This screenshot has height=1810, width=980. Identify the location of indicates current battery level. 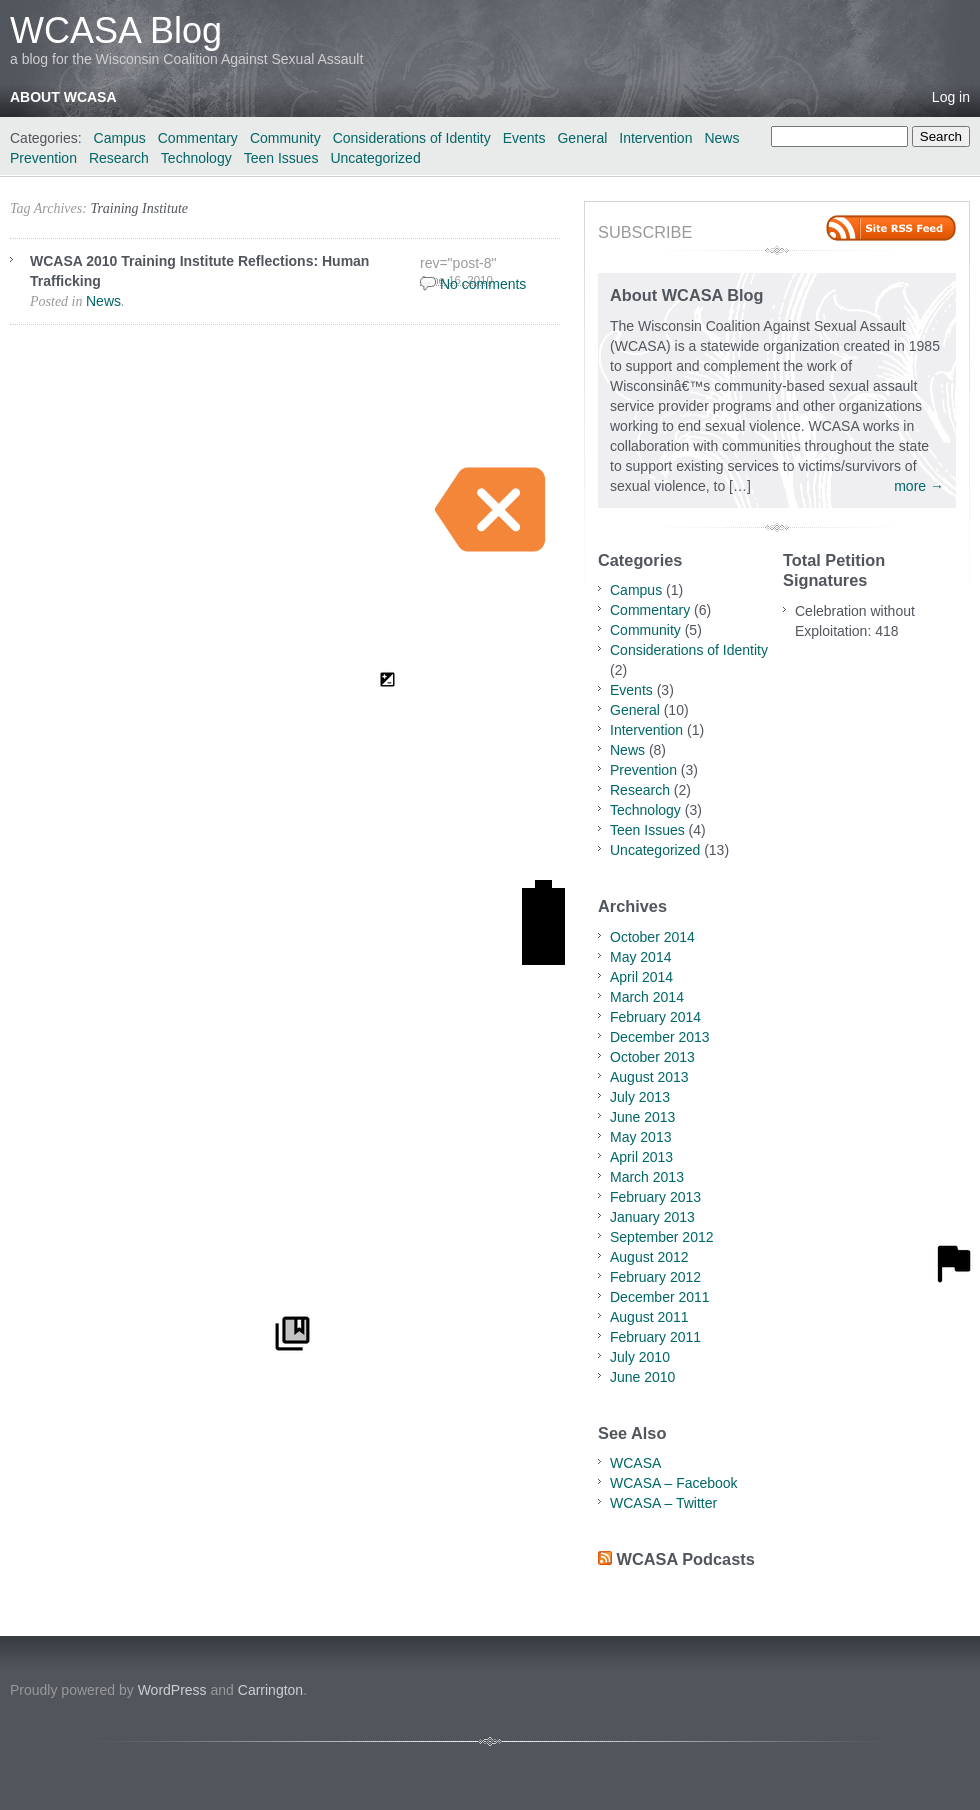
(543, 922).